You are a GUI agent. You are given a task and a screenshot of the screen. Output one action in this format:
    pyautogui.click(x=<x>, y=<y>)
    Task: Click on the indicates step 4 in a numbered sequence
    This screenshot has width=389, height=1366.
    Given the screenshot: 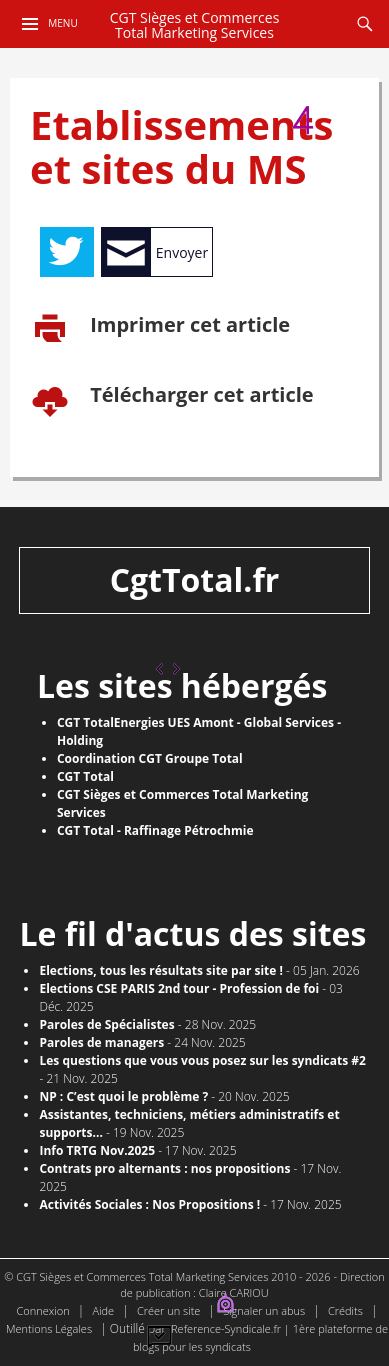 What is the action you would take?
    pyautogui.click(x=303, y=120)
    